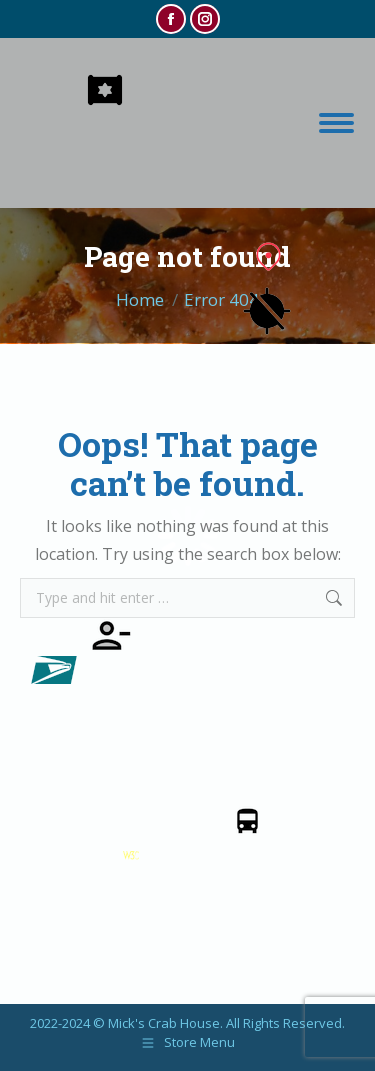 The image size is (375, 1071). What do you see at coordinates (267, 311) in the screenshot?
I see `location services disabled` at bounding box center [267, 311].